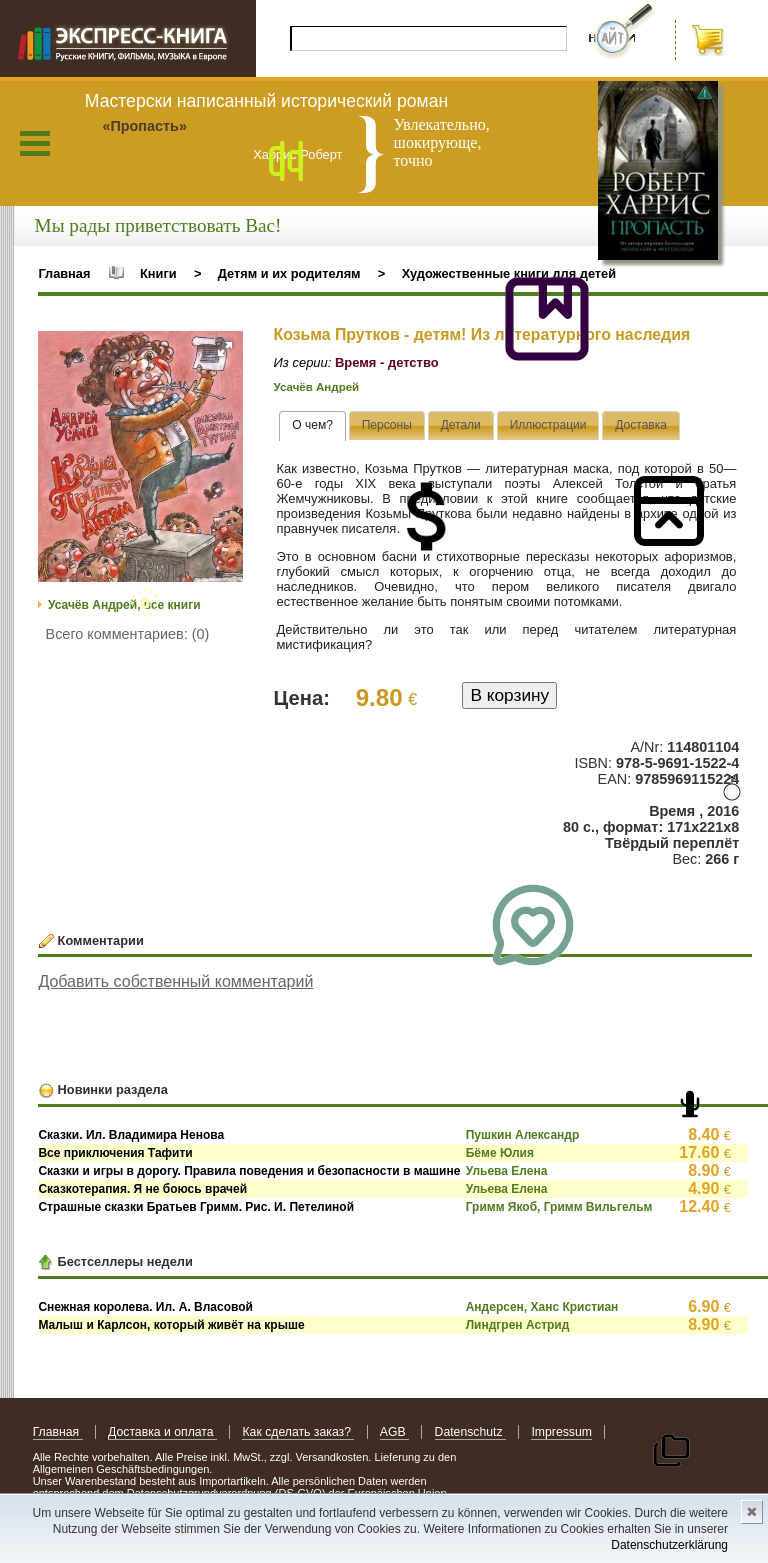 The height and width of the screenshot is (1563, 768). What do you see at coordinates (533, 925) in the screenshot?
I see `send a message to favorites` at bounding box center [533, 925].